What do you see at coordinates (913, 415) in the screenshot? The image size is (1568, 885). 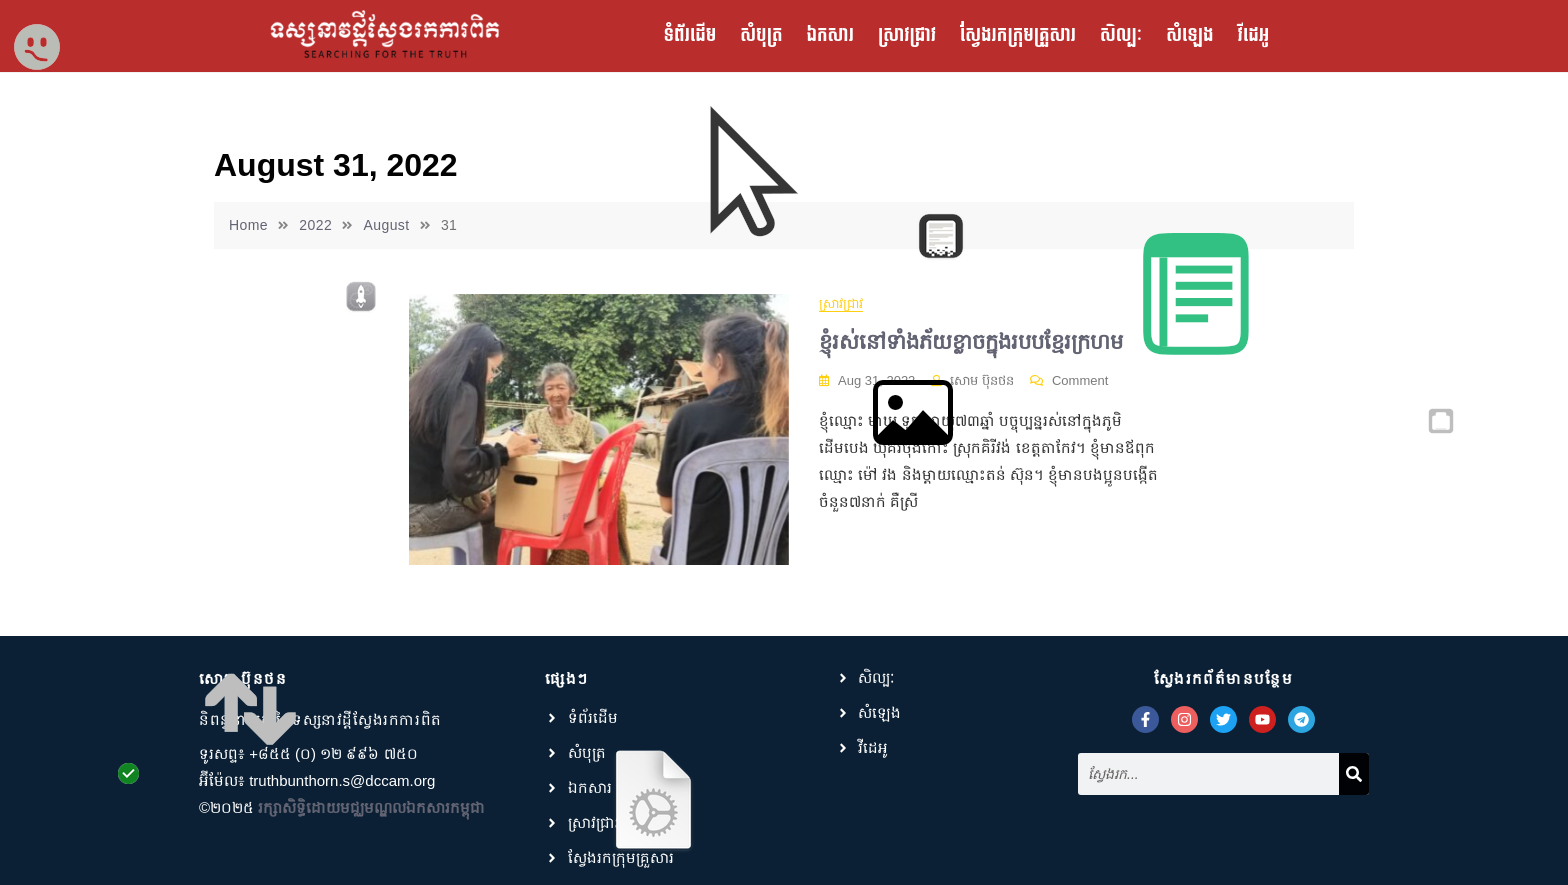 I see `preview image or photo settings` at bounding box center [913, 415].